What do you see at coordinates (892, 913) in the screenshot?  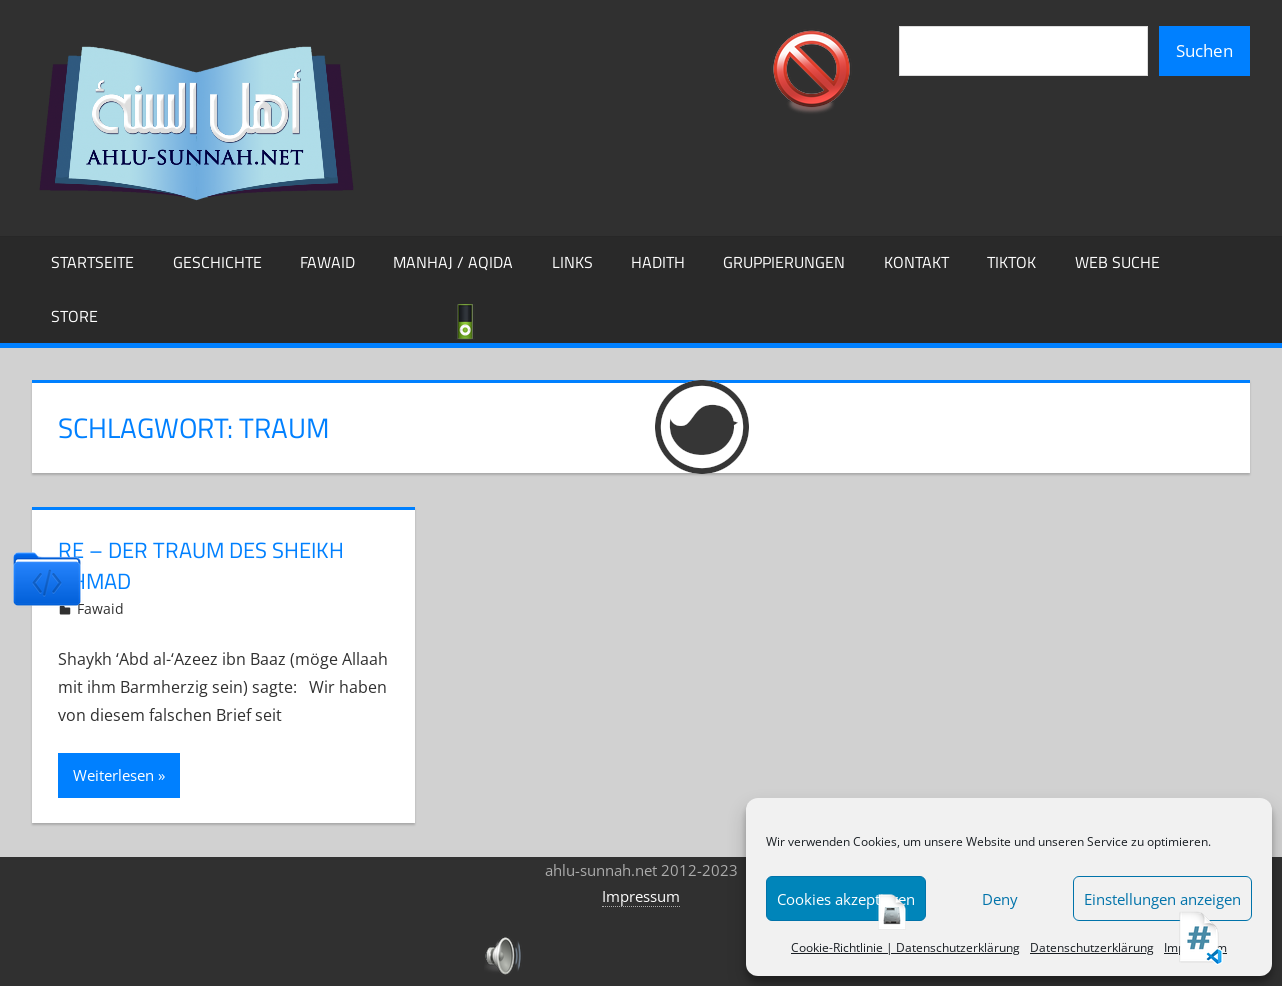 I see `mount a disk image file` at bounding box center [892, 913].